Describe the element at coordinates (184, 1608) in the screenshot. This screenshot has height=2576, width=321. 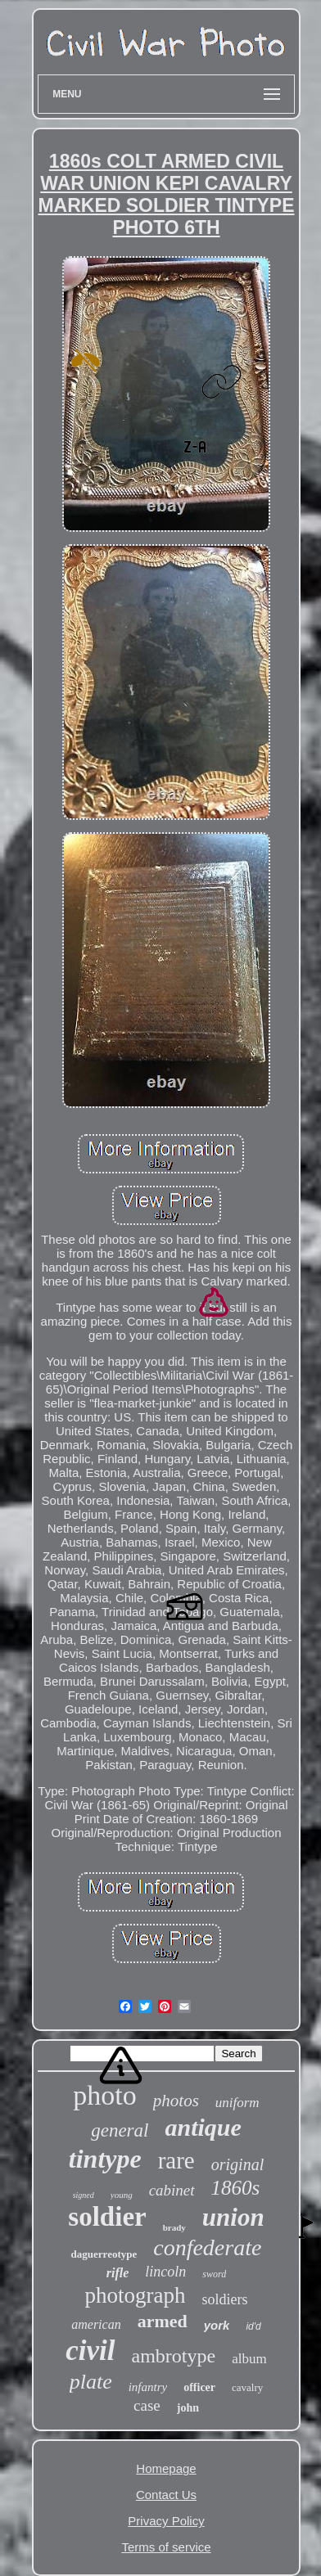
I see `cheese or dairy product category` at that location.